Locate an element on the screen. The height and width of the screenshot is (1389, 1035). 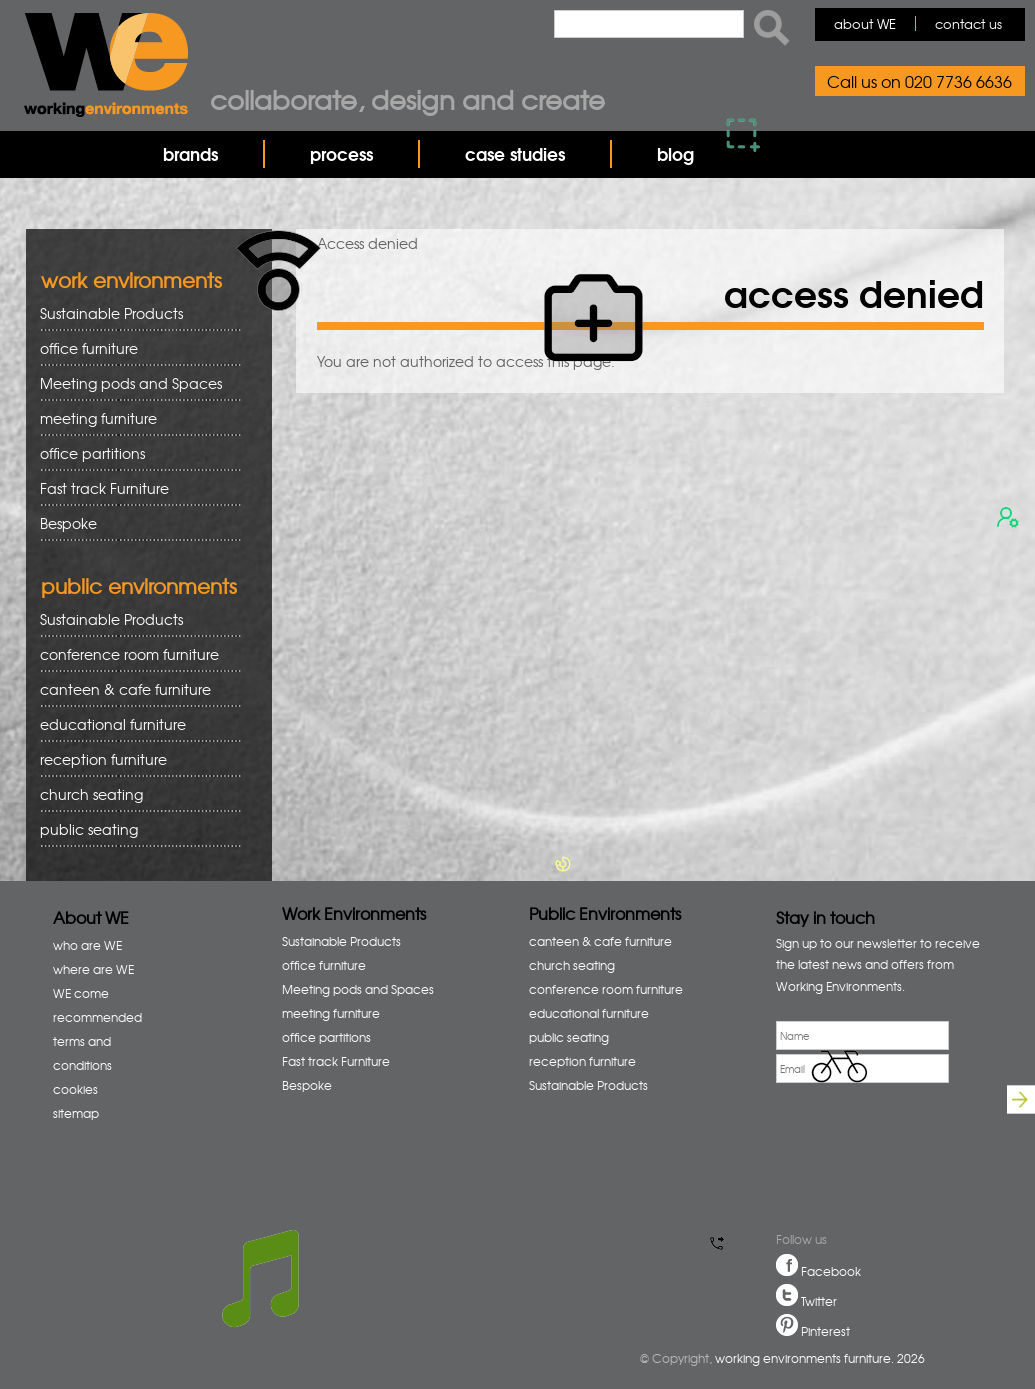
select bicycle as transportation mode is located at coordinates (839, 1065).